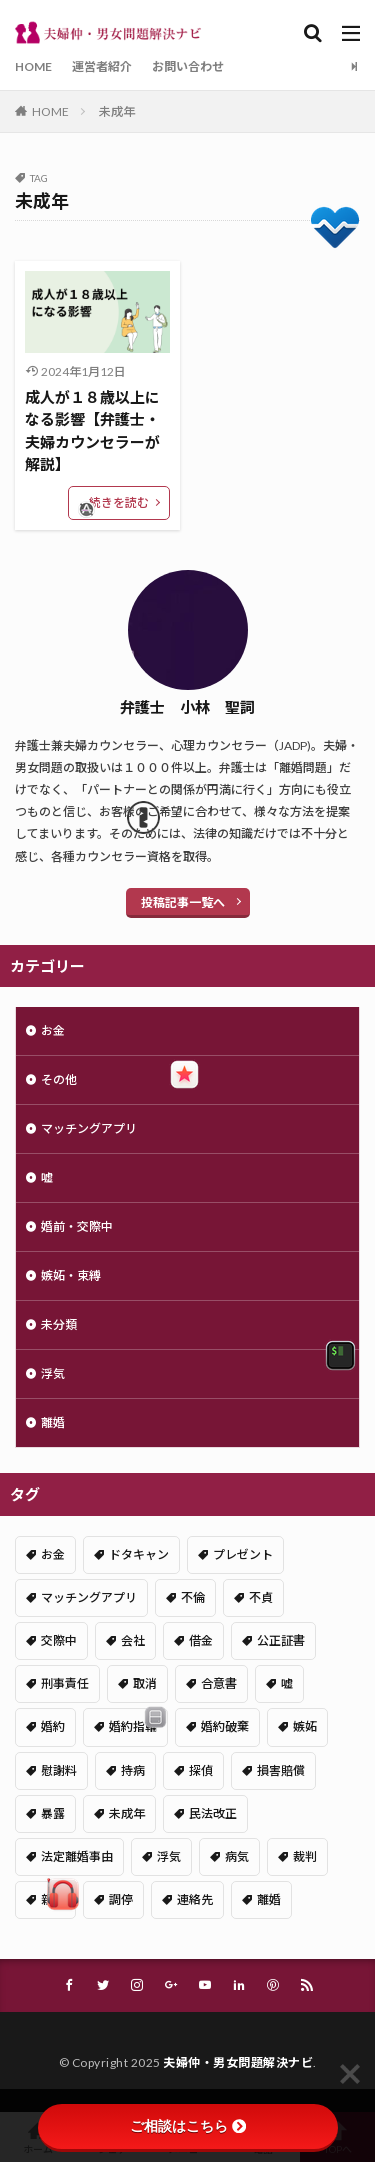  Describe the element at coordinates (63, 1894) in the screenshot. I see `open audio sharing app` at that location.